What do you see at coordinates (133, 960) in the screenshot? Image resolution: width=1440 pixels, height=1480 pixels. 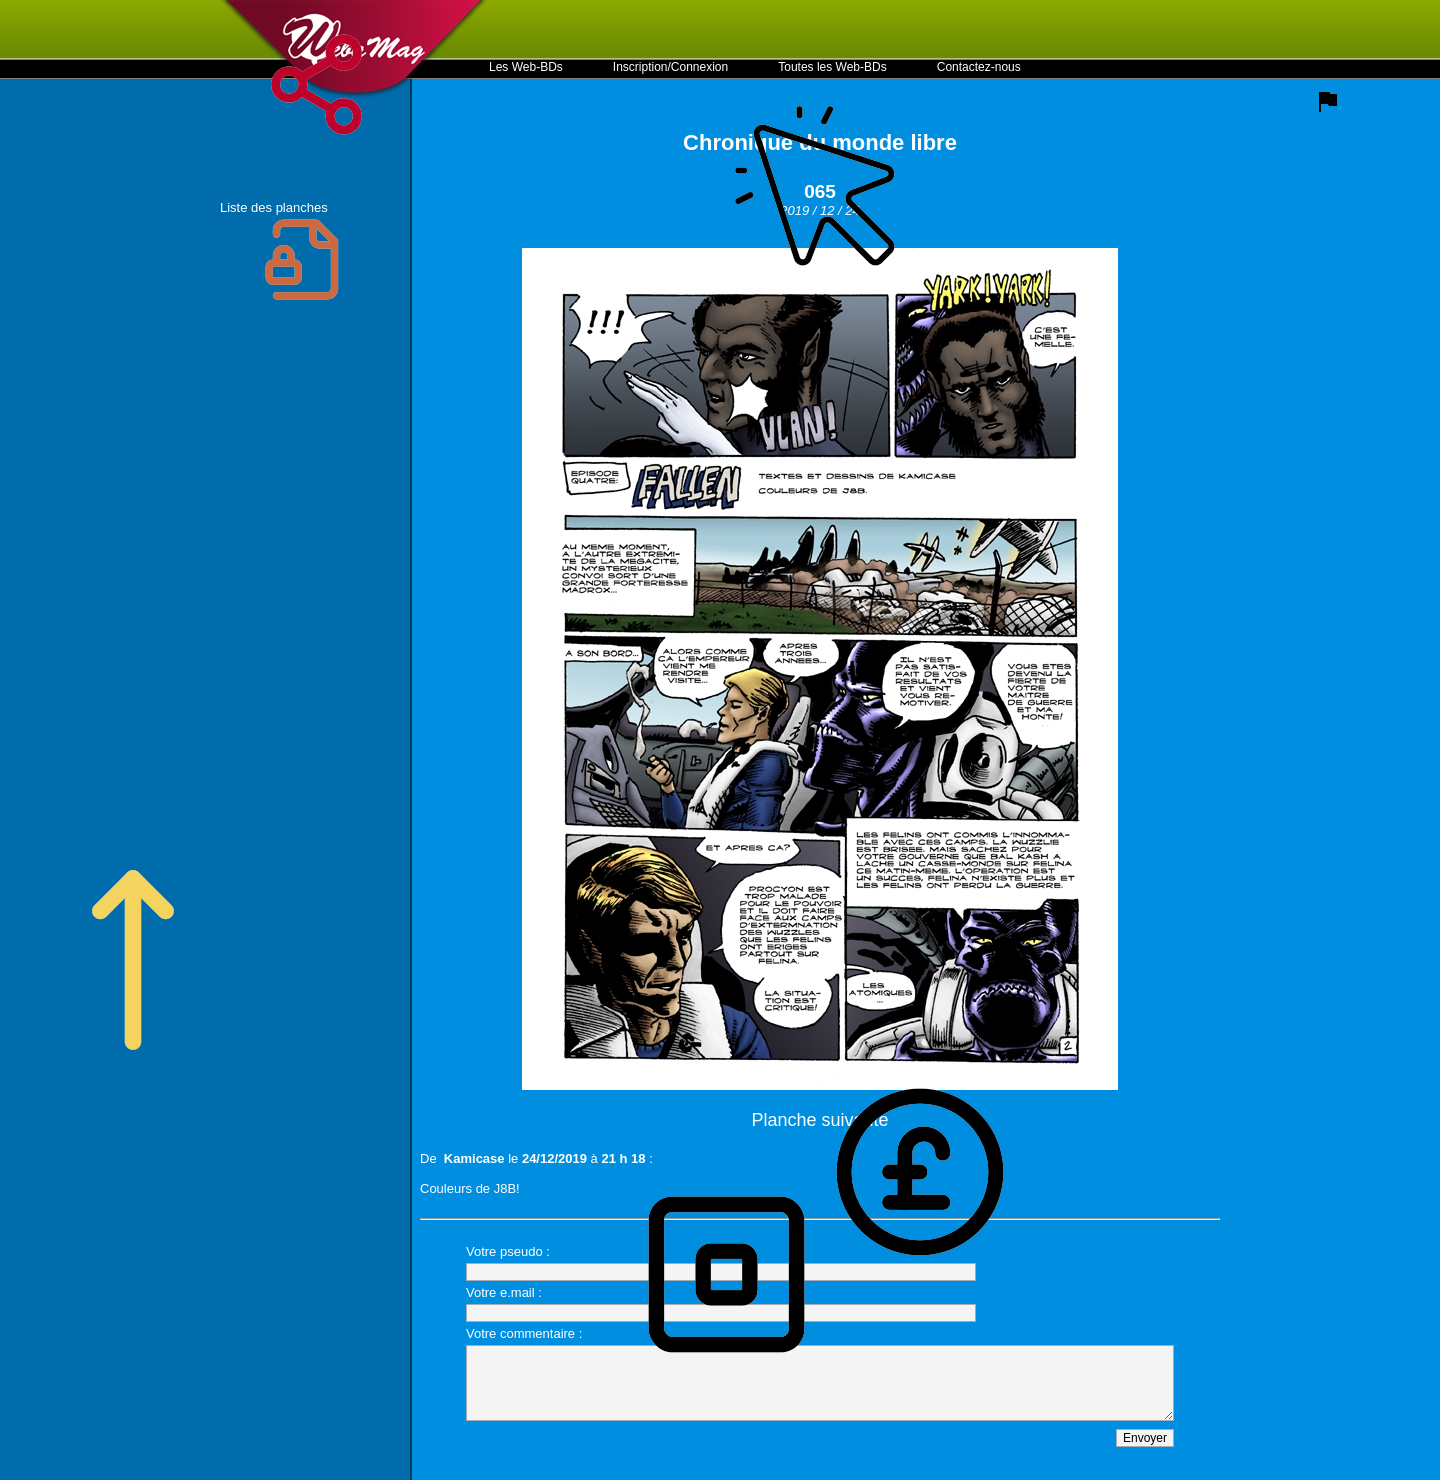 I see `move item up in a list` at bounding box center [133, 960].